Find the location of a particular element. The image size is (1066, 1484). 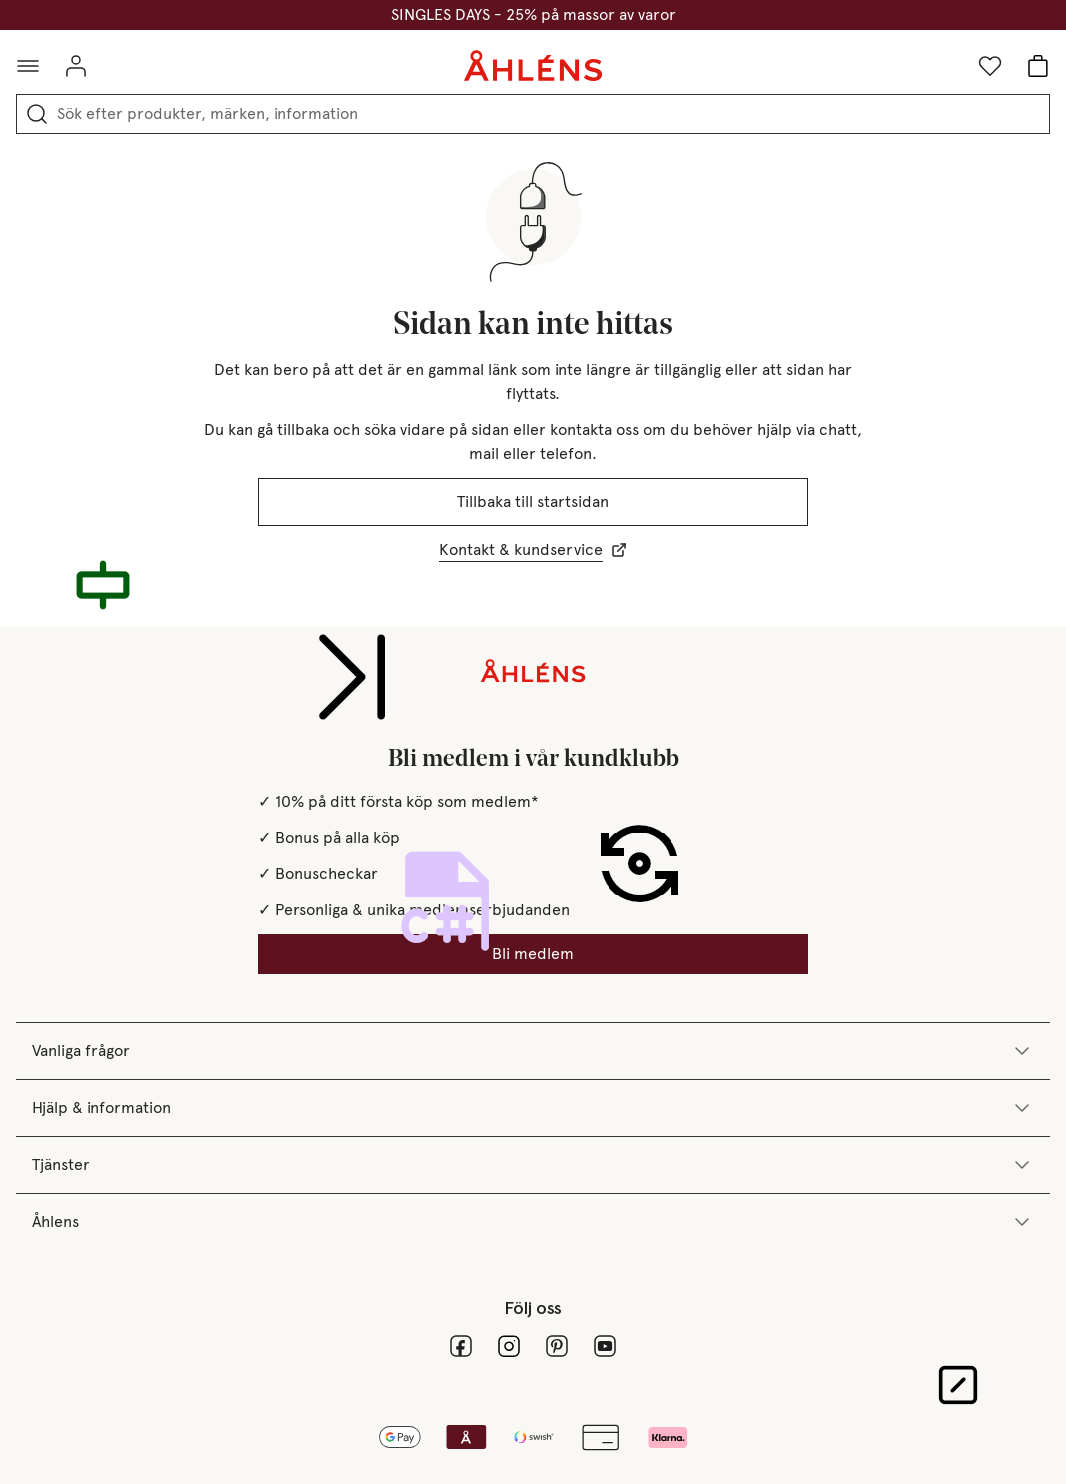

switch between front and rear camera is located at coordinates (639, 863).